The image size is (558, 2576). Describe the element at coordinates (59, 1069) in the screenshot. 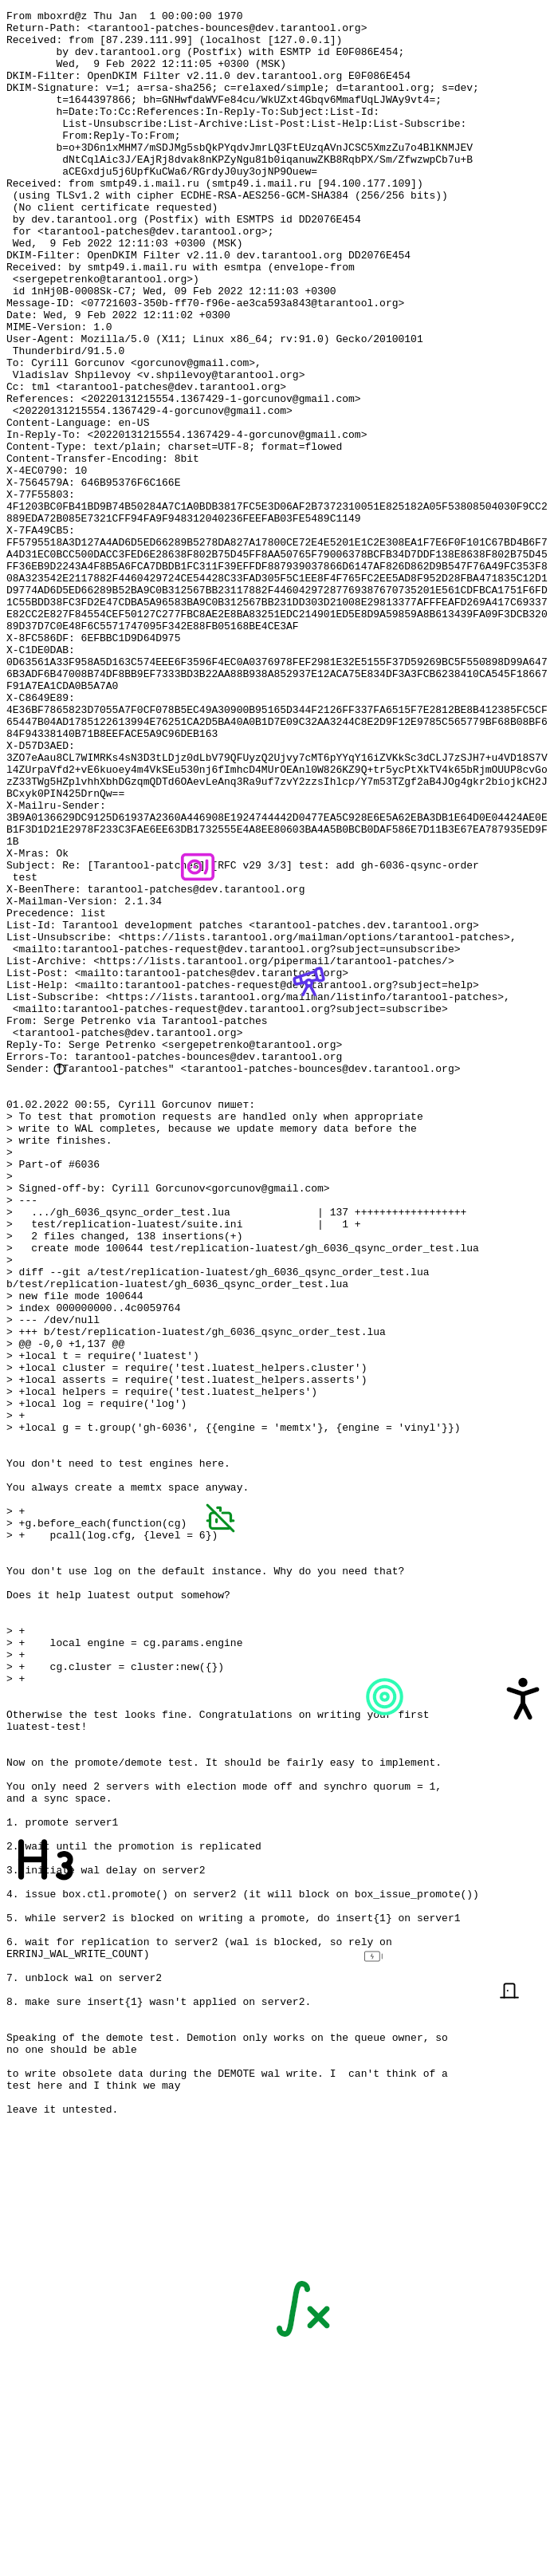

I see `toggle between light and dark mode` at that location.